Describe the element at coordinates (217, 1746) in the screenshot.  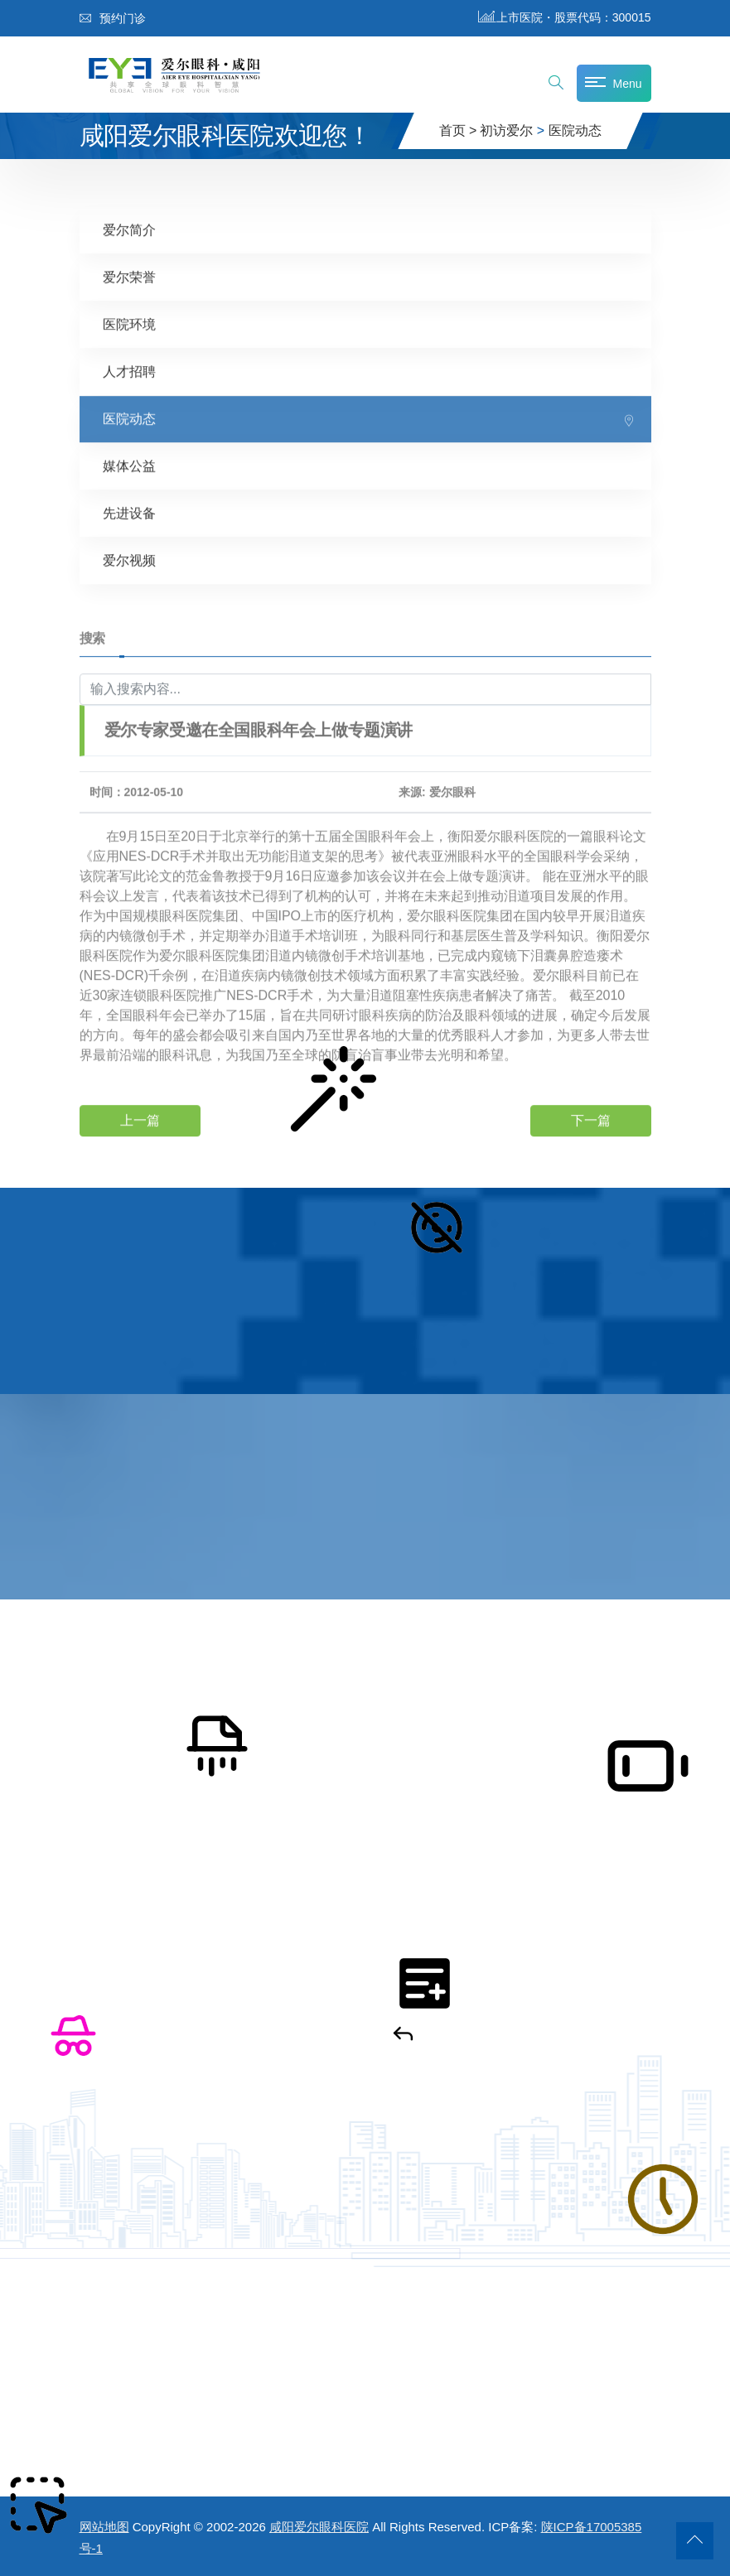
I see `permanently delete a document` at that location.